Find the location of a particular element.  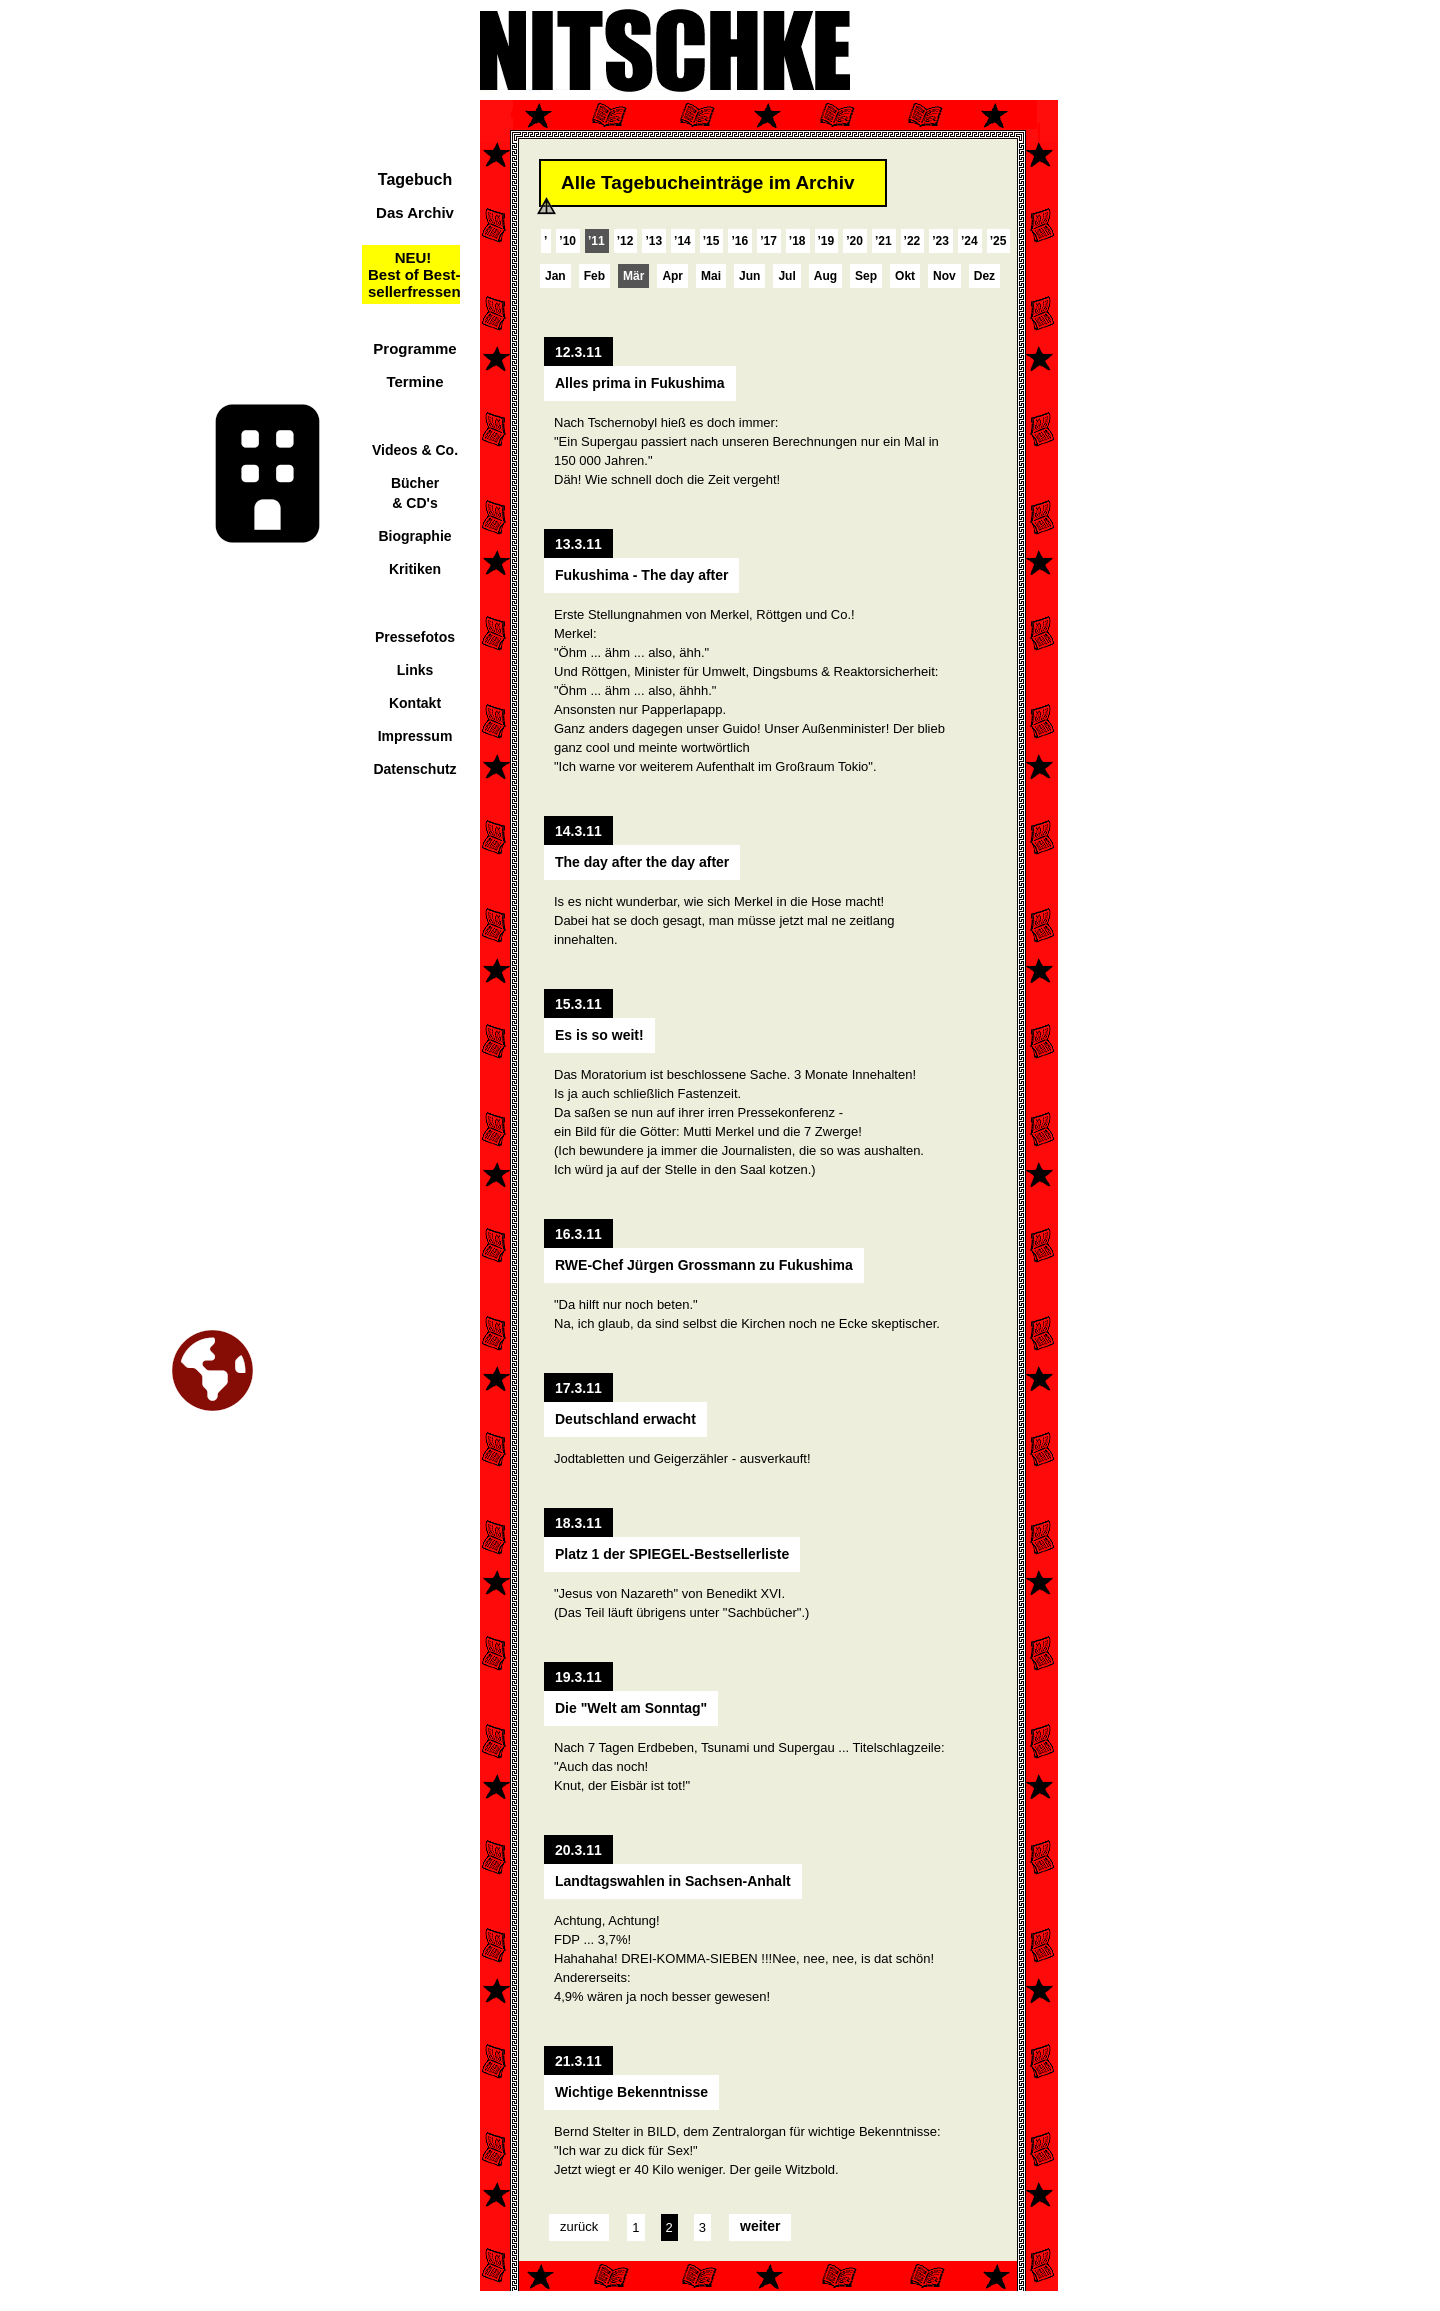

view company or organization profile is located at coordinates (267, 473).